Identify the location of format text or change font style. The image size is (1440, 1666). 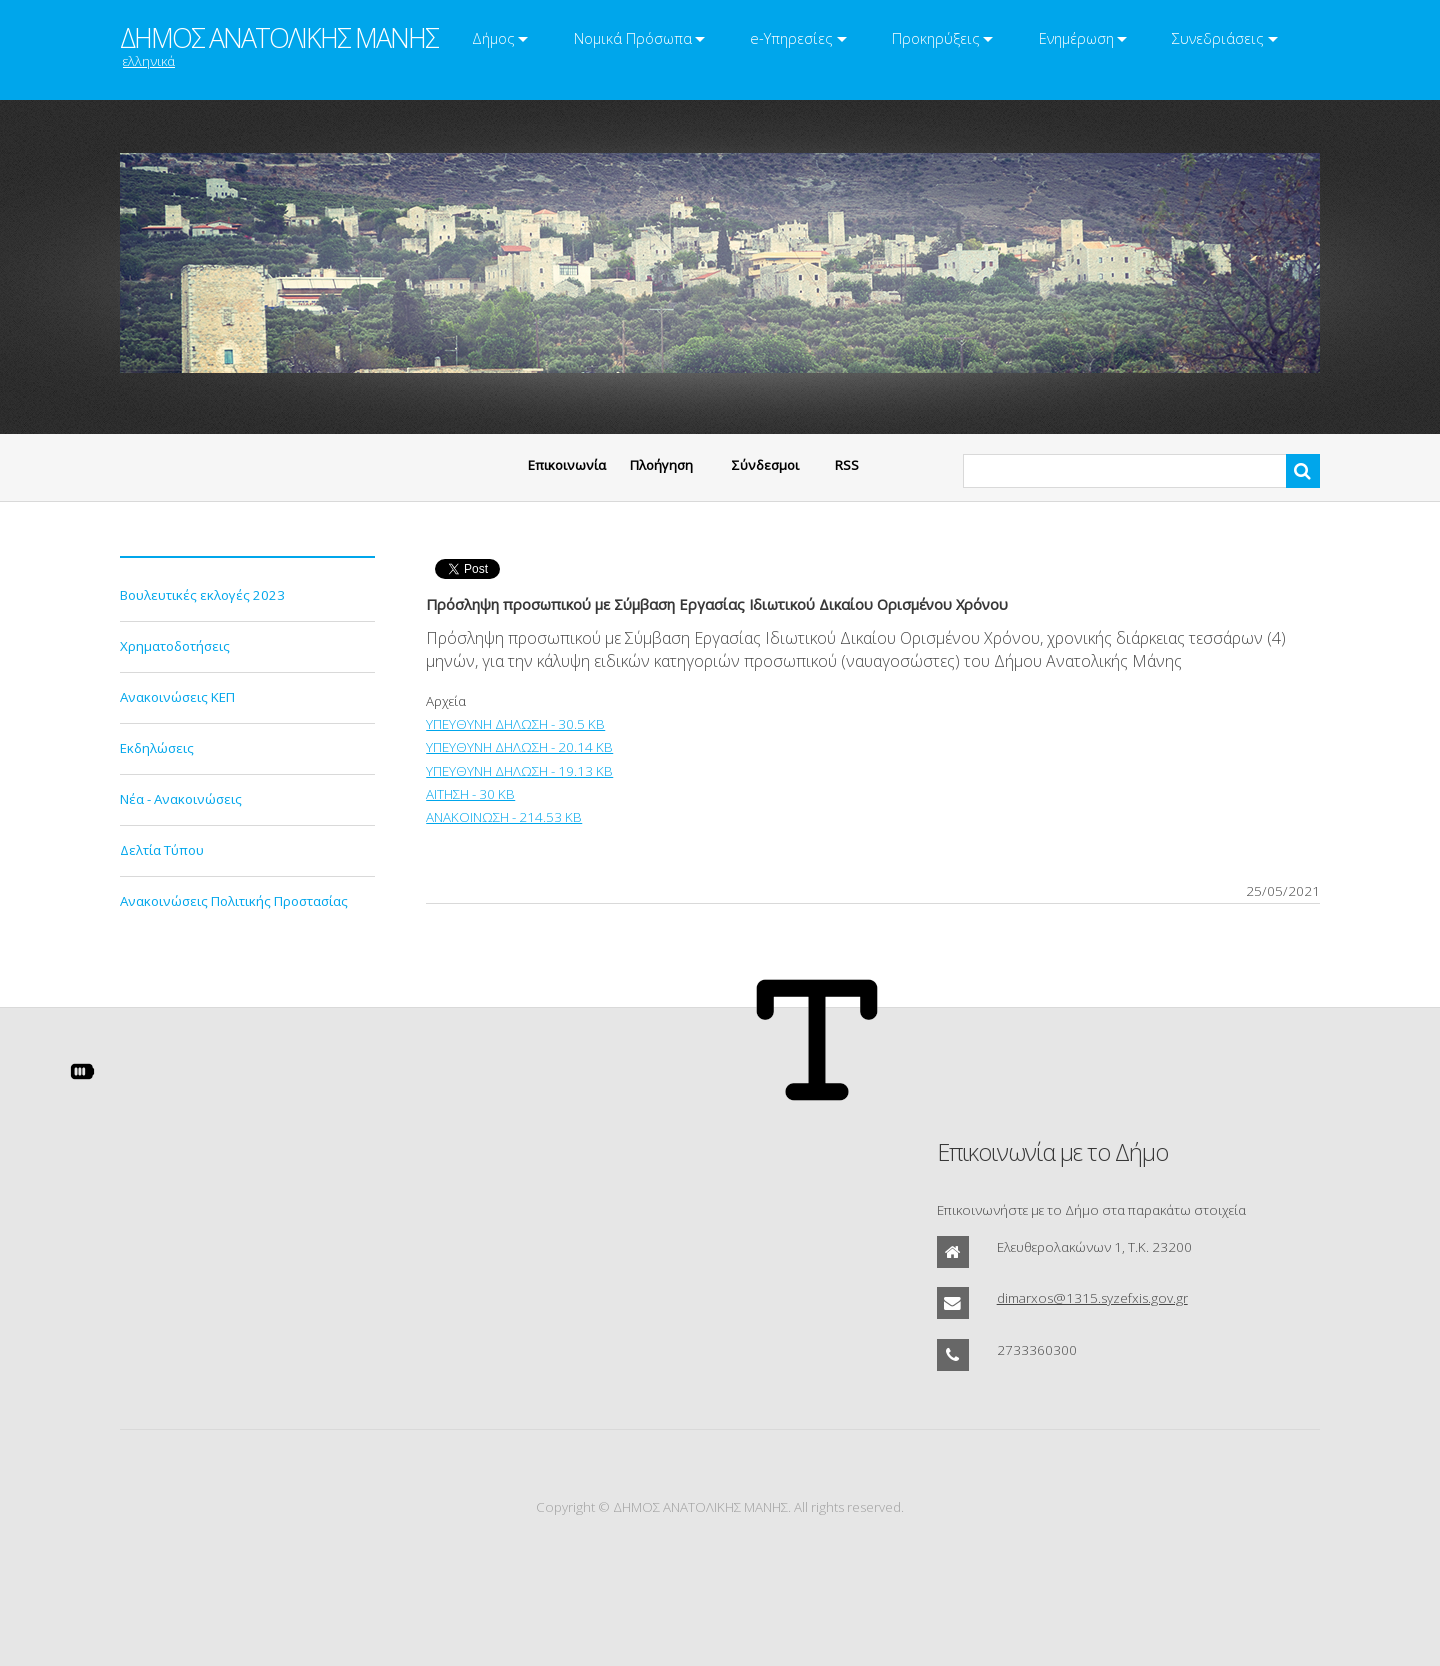
(817, 1040).